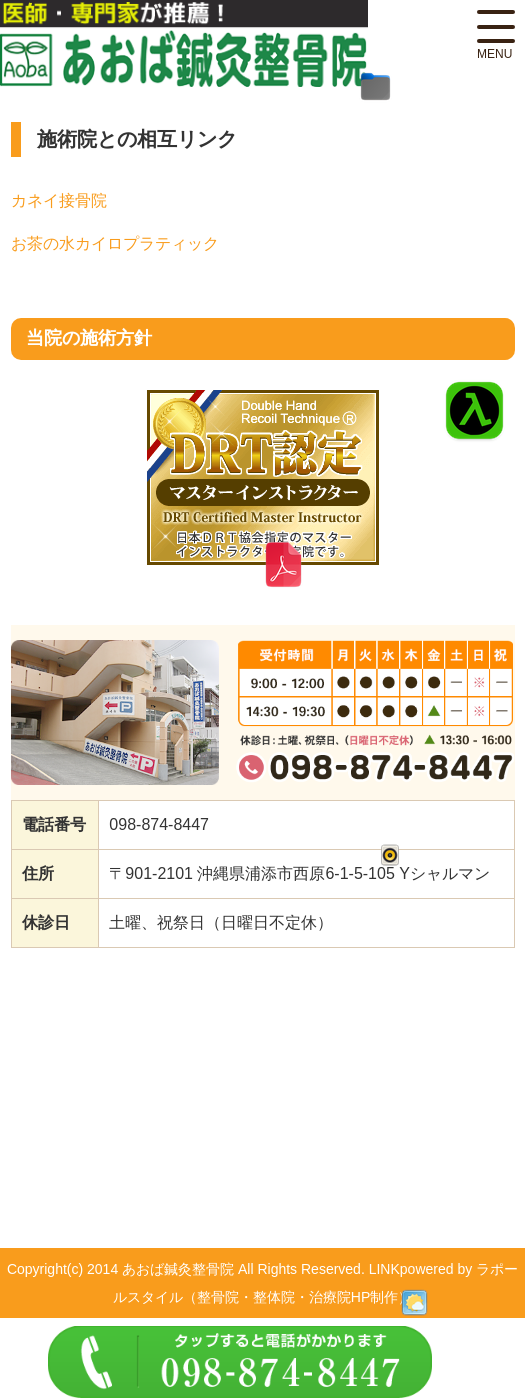 Image resolution: width=525 pixels, height=1398 pixels. Describe the element at coordinates (375, 86) in the screenshot. I see `open folder to view contents` at that location.